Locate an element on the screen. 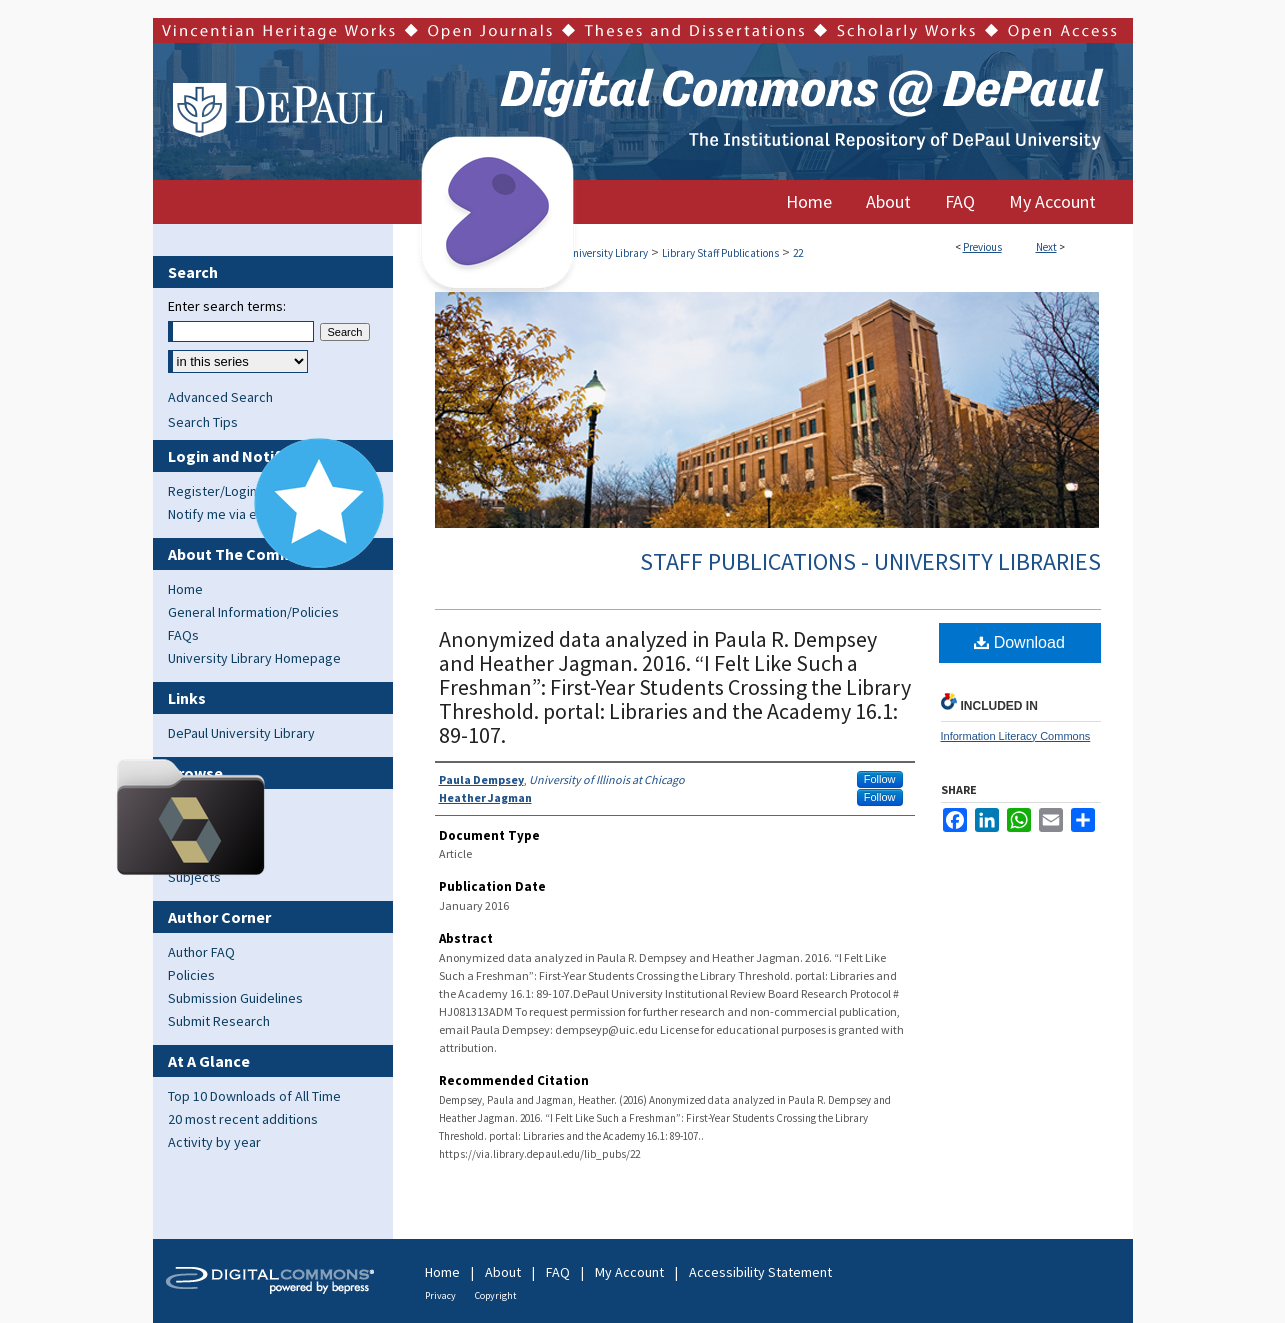 The height and width of the screenshot is (1323, 1285). indicates a favorited or starred item is located at coordinates (319, 503).